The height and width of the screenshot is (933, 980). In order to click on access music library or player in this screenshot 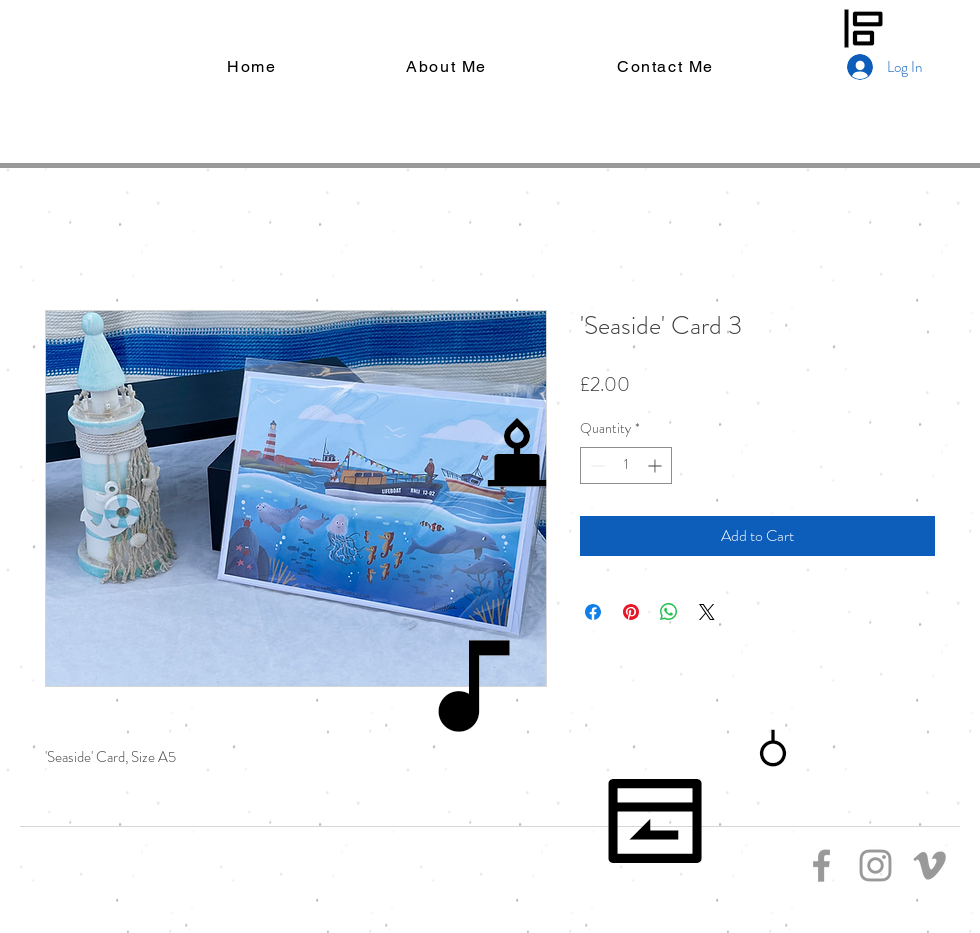, I will do `click(469, 686)`.